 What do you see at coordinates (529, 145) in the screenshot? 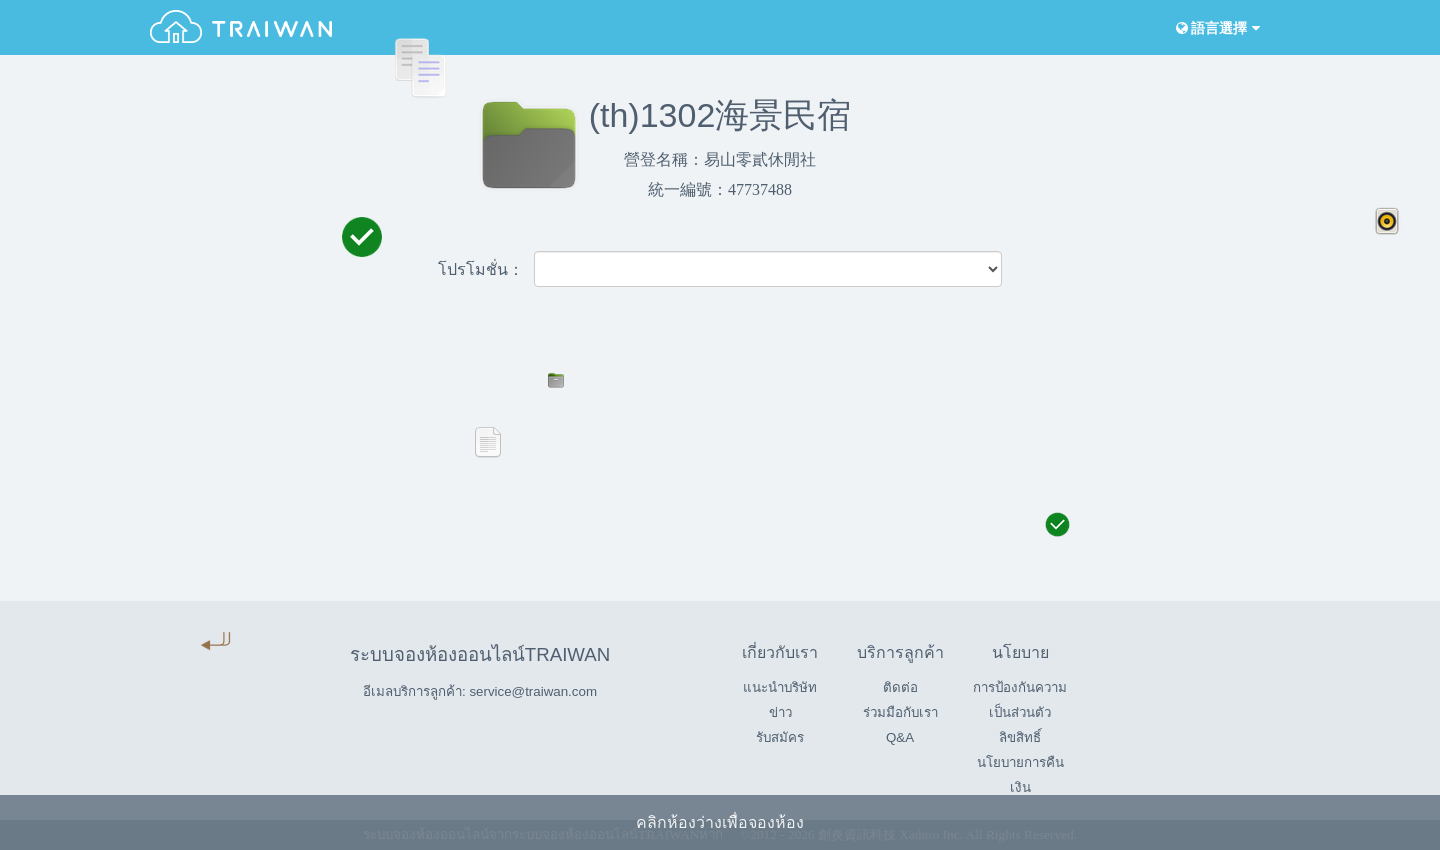
I see `open folder containing files` at bounding box center [529, 145].